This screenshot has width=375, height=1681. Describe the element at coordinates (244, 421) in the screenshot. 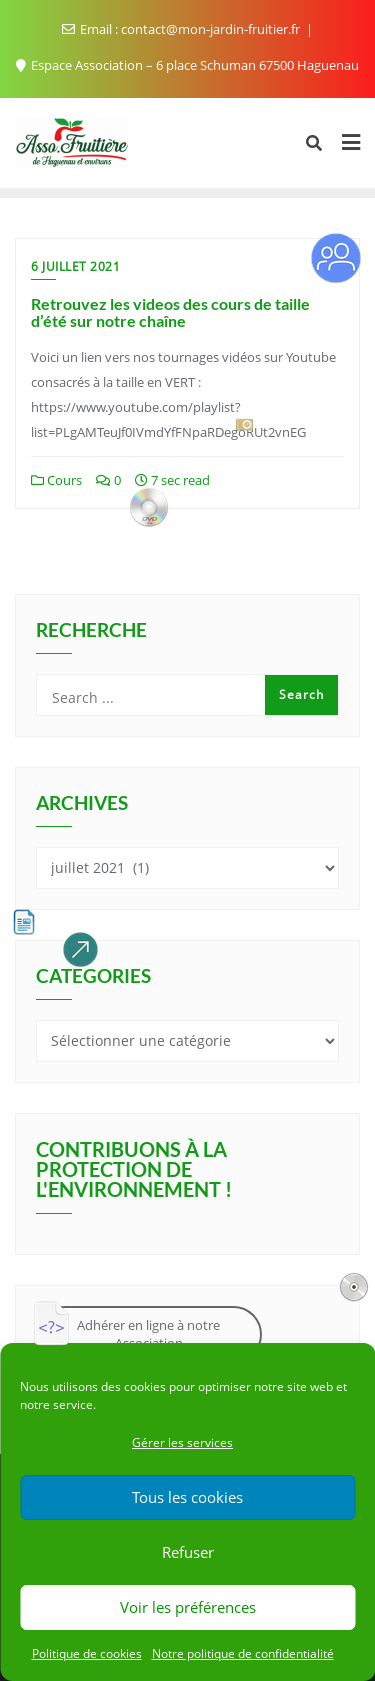

I see `iPod shuffle device in gold color` at that location.